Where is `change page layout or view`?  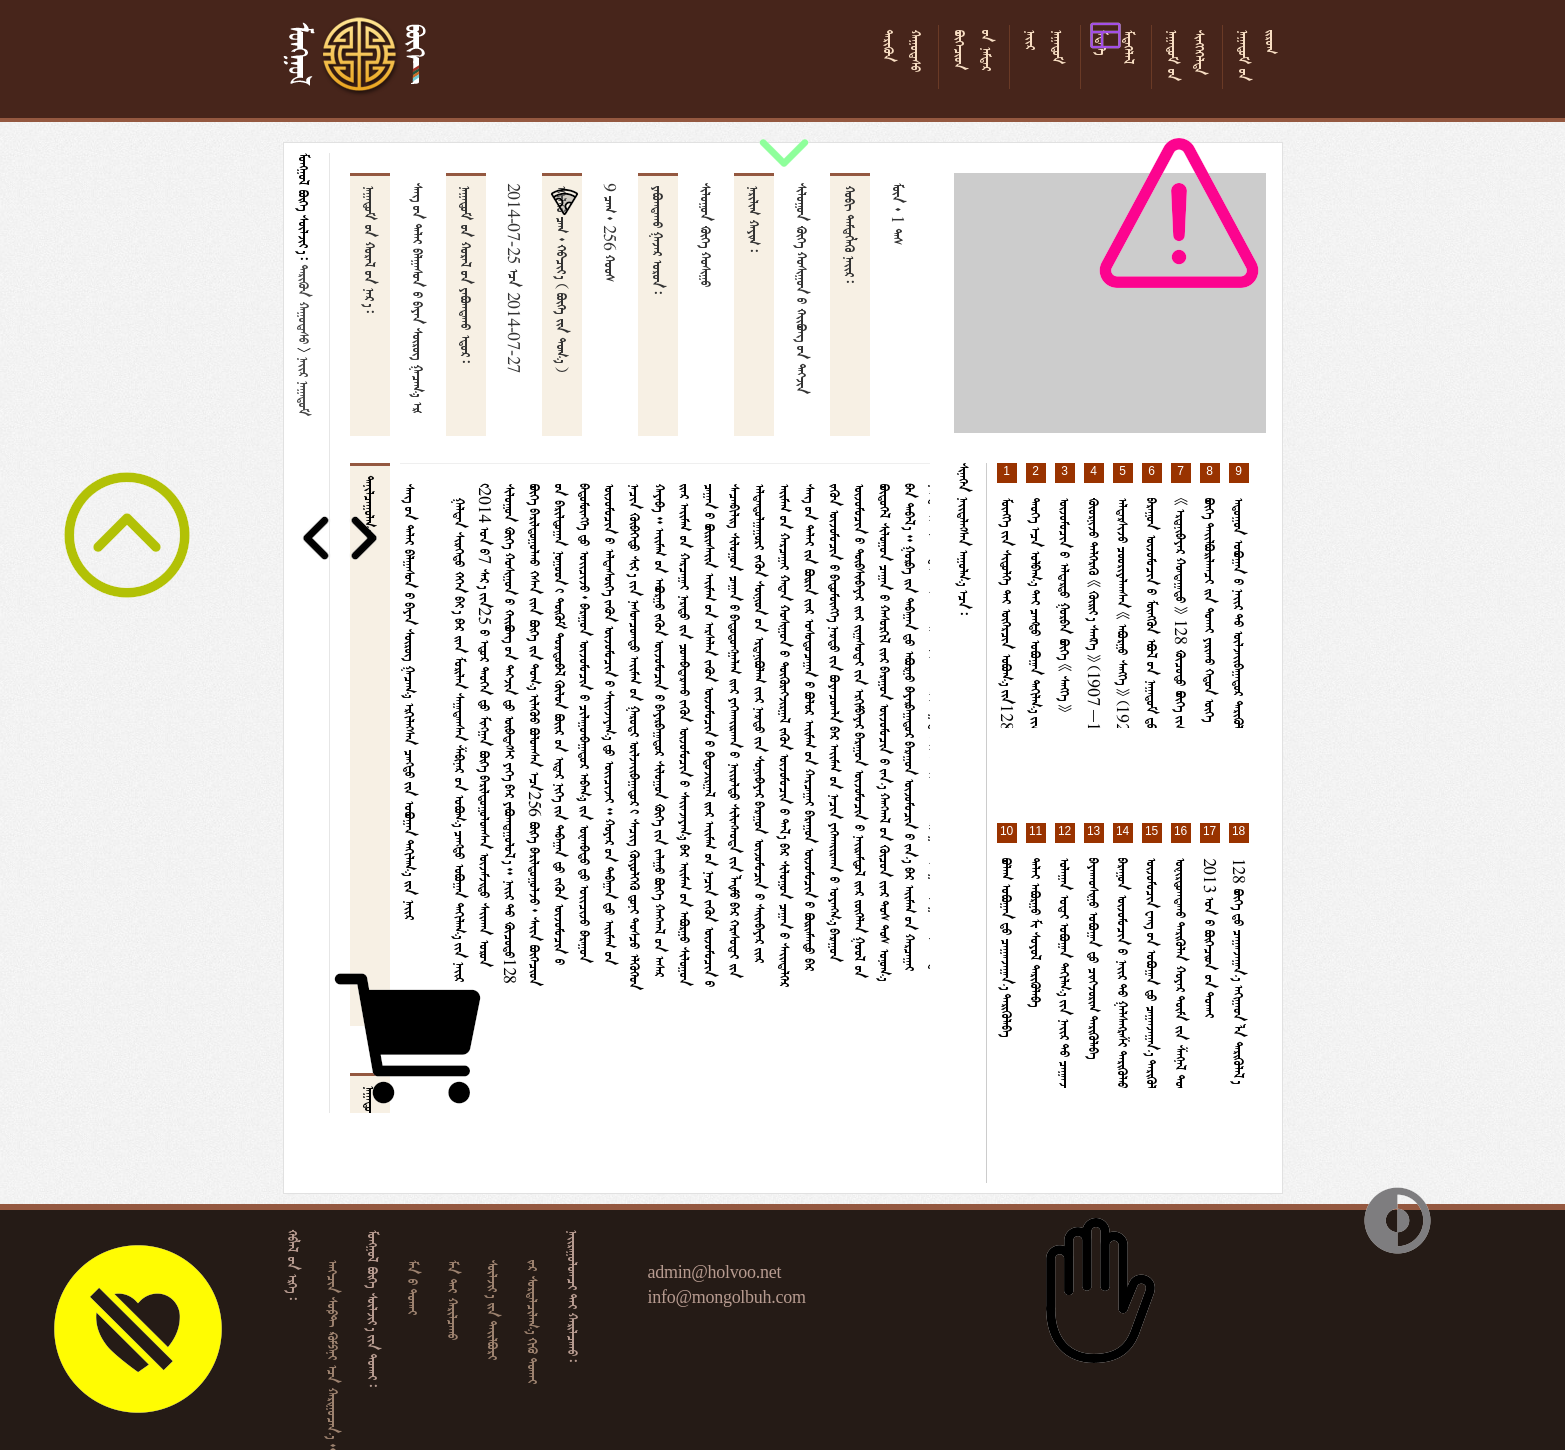 change page layout or view is located at coordinates (1105, 35).